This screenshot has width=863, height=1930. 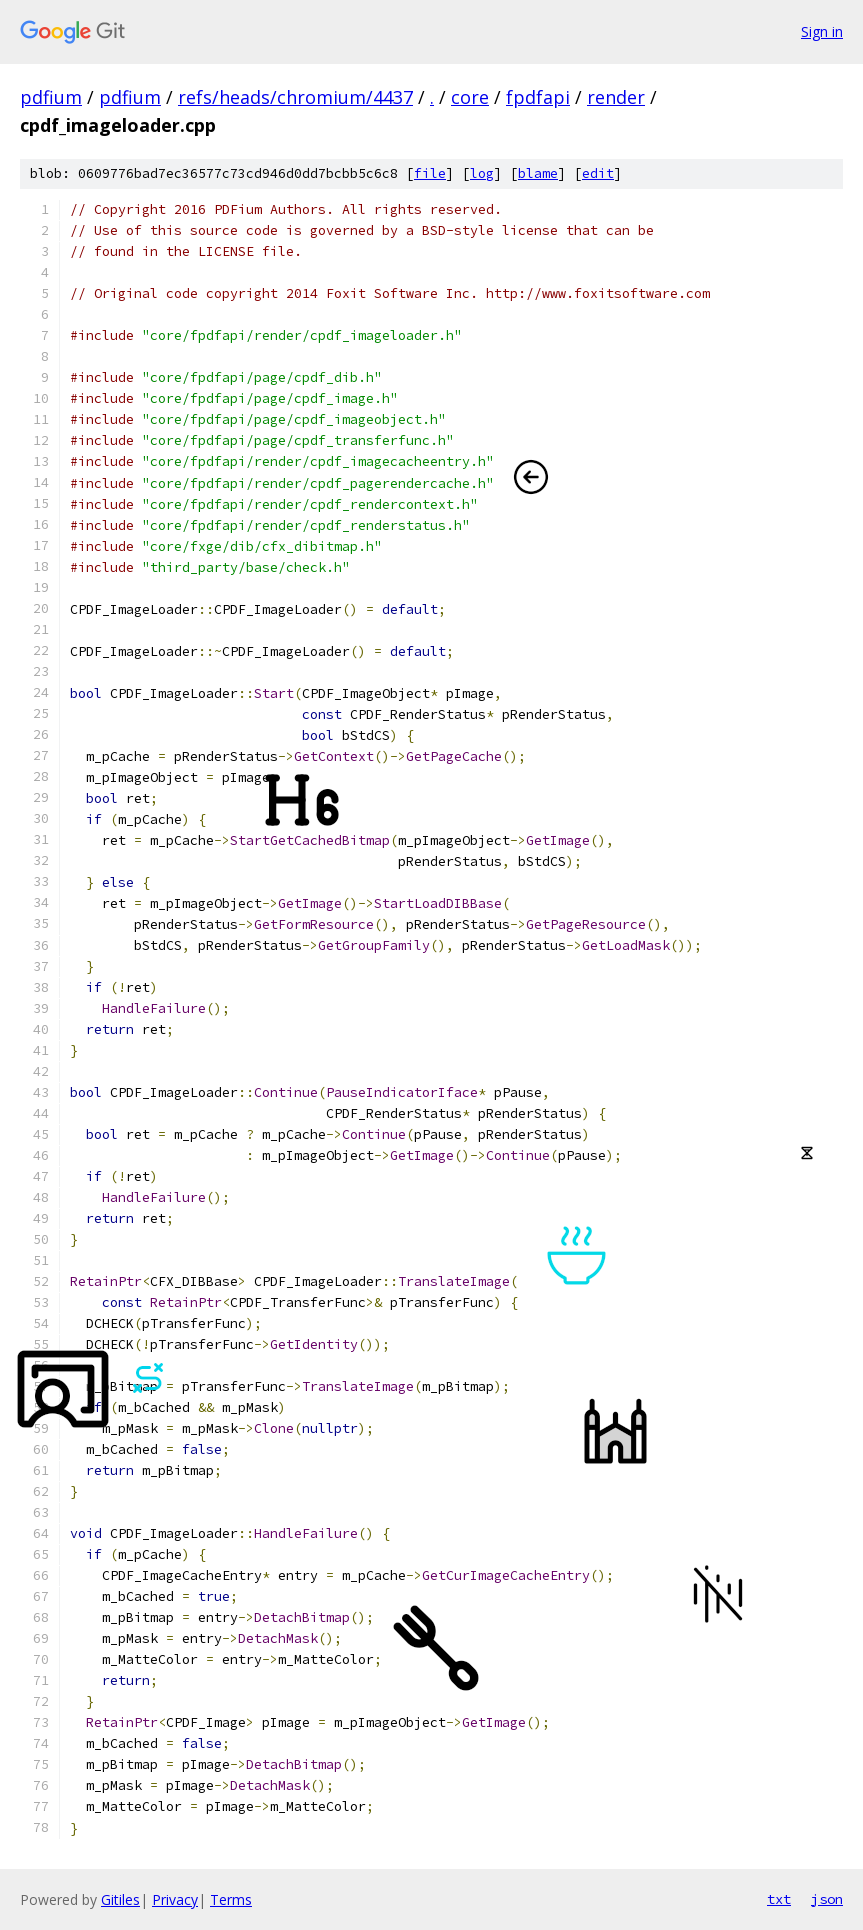 I want to click on access teaching or presentation mode, so click(x=63, y=1389).